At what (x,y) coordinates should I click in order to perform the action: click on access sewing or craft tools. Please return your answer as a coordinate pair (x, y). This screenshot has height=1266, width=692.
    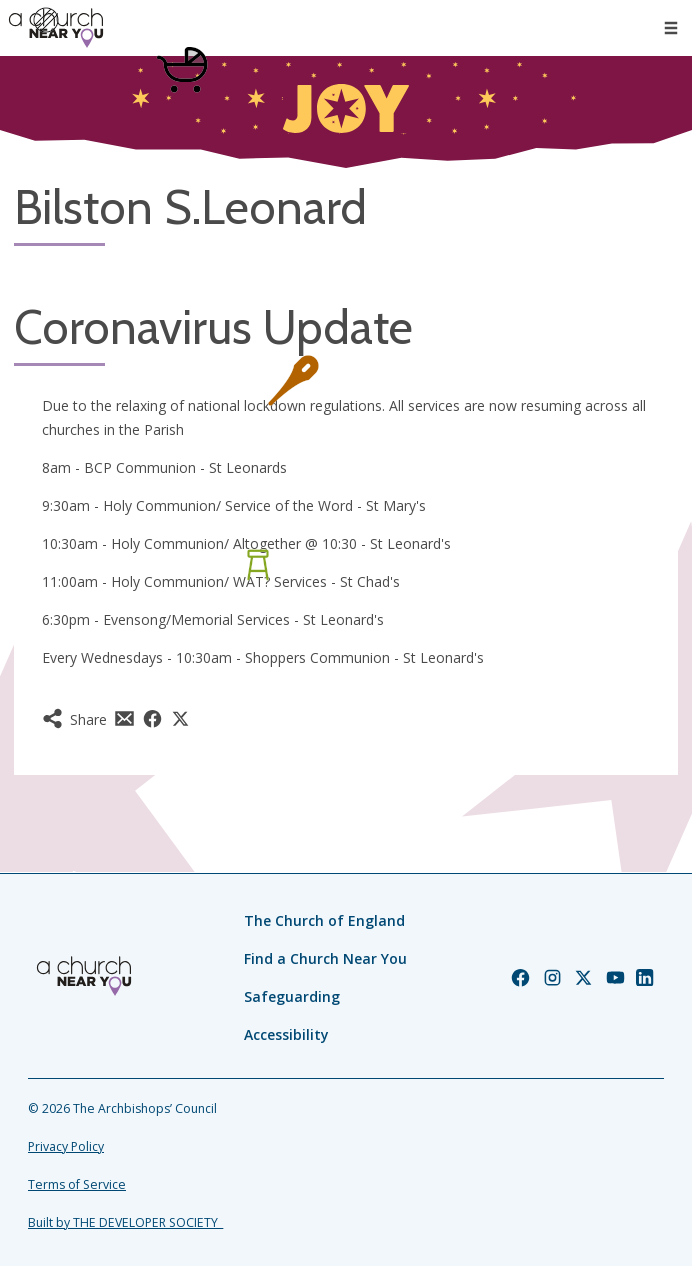
    Looking at the image, I should click on (293, 380).